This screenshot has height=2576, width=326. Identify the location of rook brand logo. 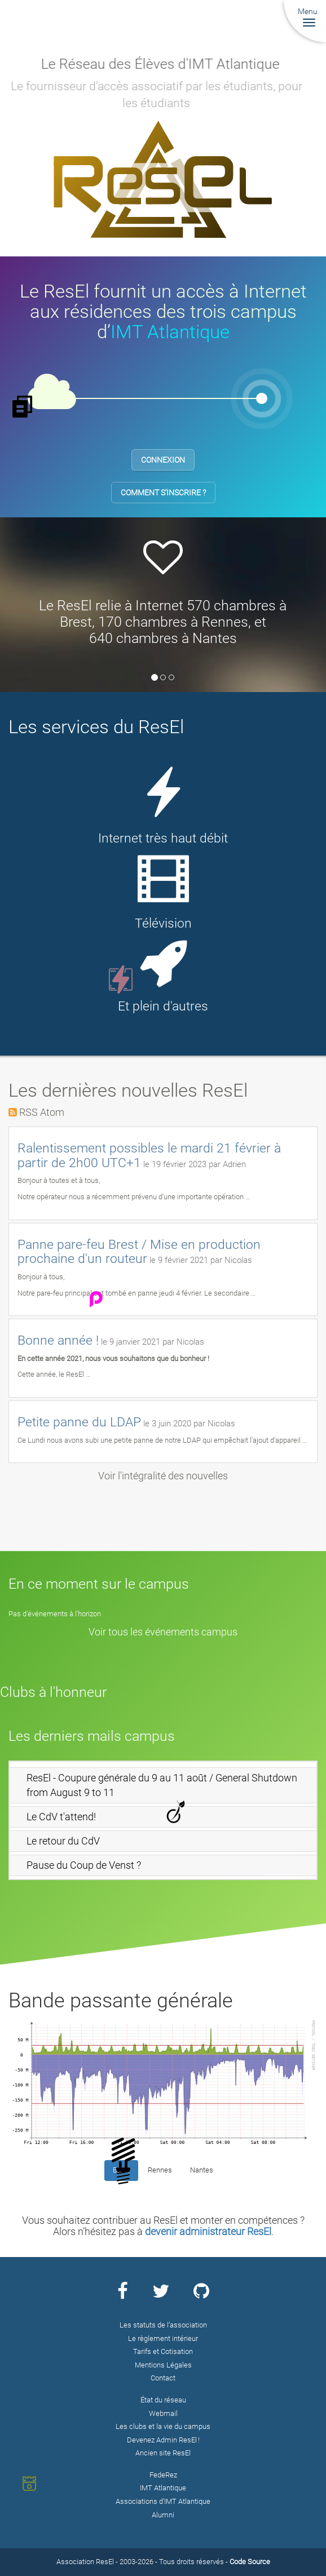
(29, 2484).